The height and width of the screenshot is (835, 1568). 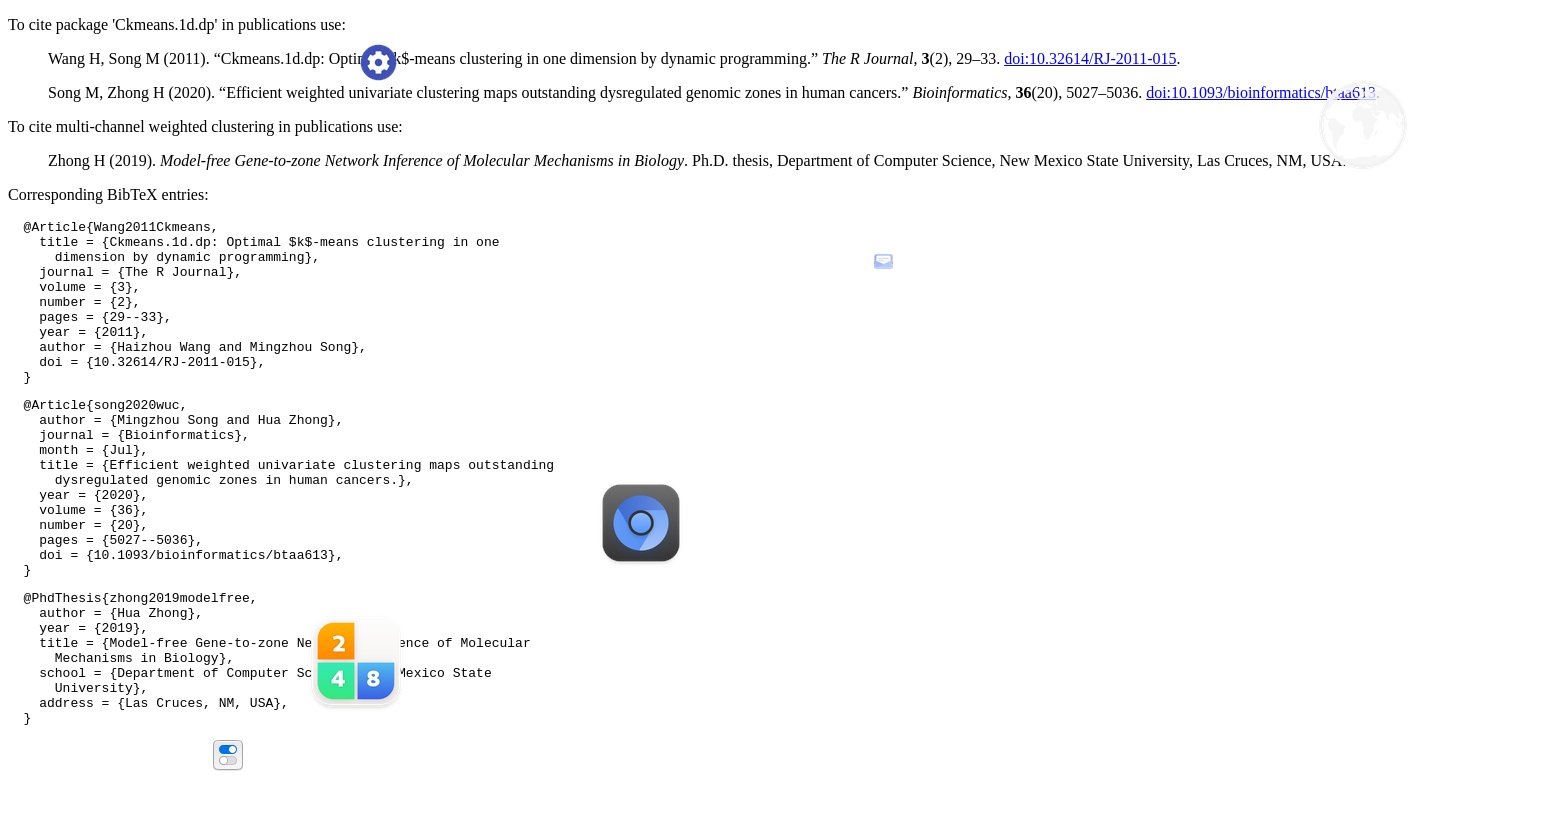 I want to click on open the mail application, so click(x=883, y=261).